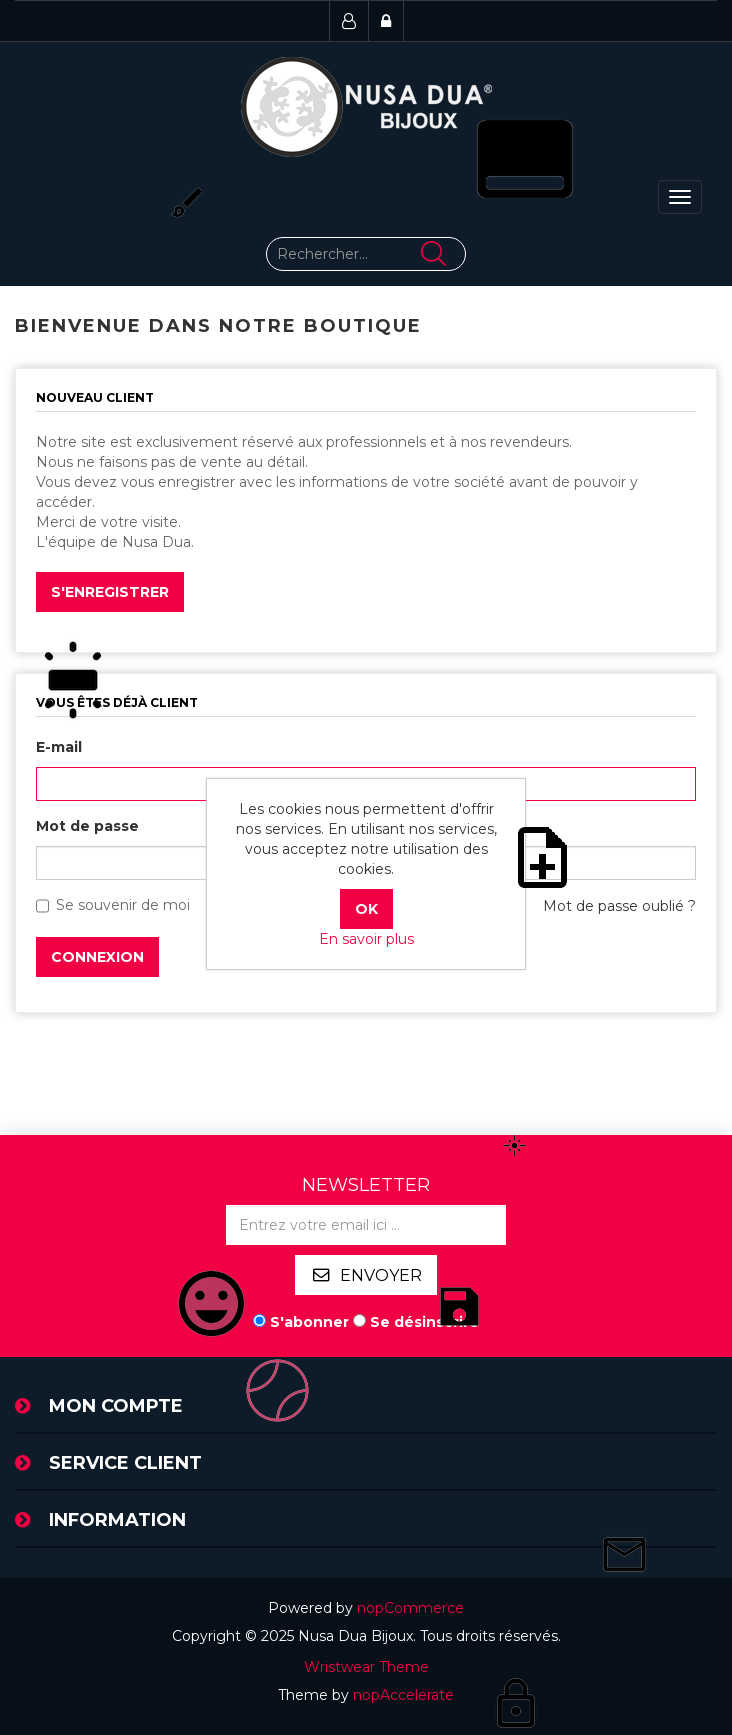  What do you see at coordinates (514, 1145) in the screenshot?
I see `adjust screen brightness` at bounding box center [514, 1145].